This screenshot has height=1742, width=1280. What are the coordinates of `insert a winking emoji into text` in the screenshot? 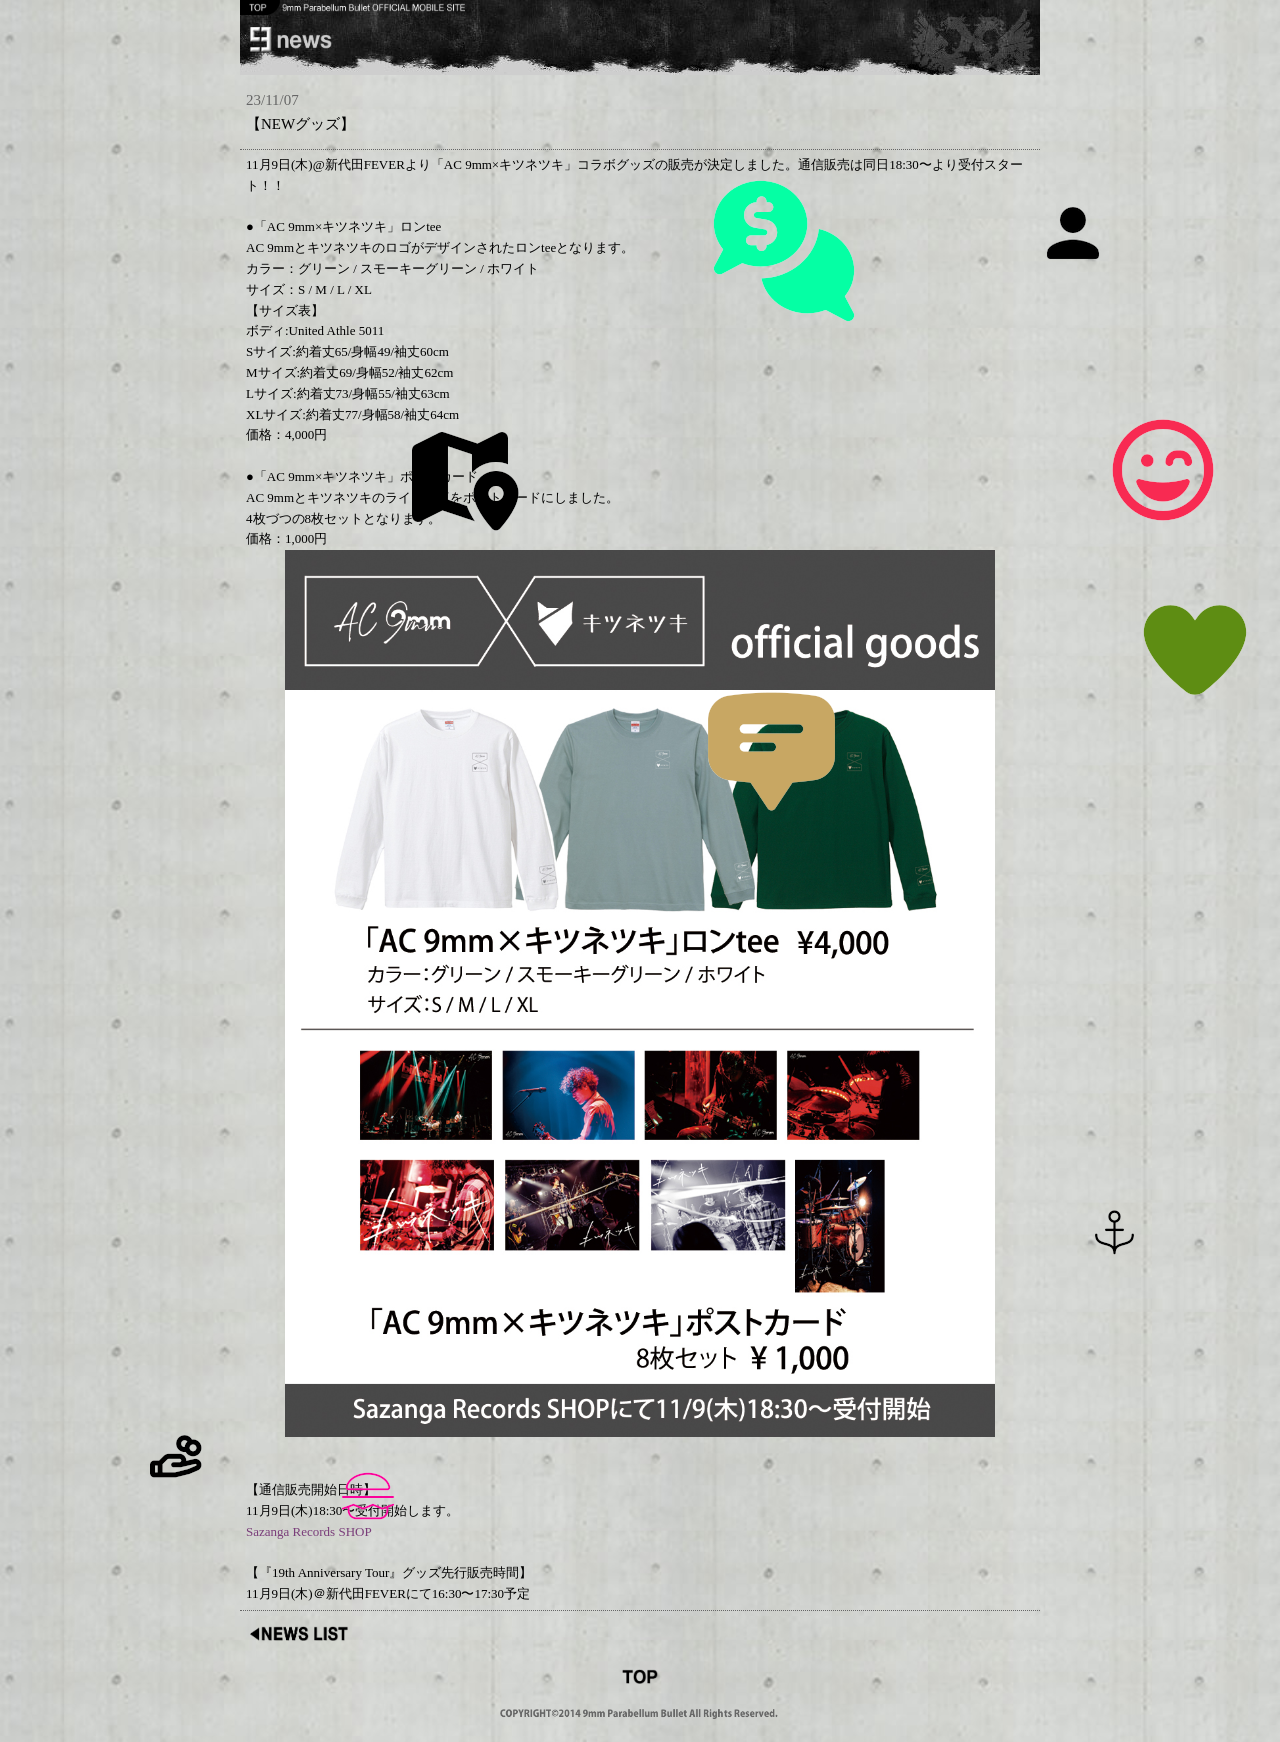 It's located at (1163, 470).